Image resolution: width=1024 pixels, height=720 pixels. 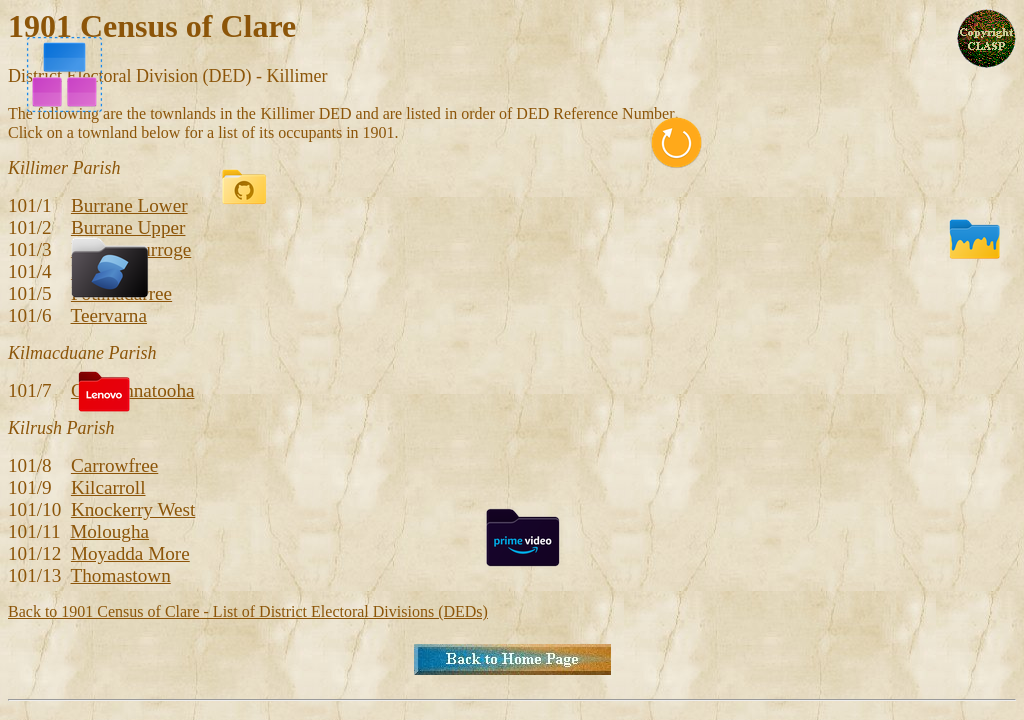 I want to click on open folder containing Lenovo files or applications, so click(x=104, y=393).